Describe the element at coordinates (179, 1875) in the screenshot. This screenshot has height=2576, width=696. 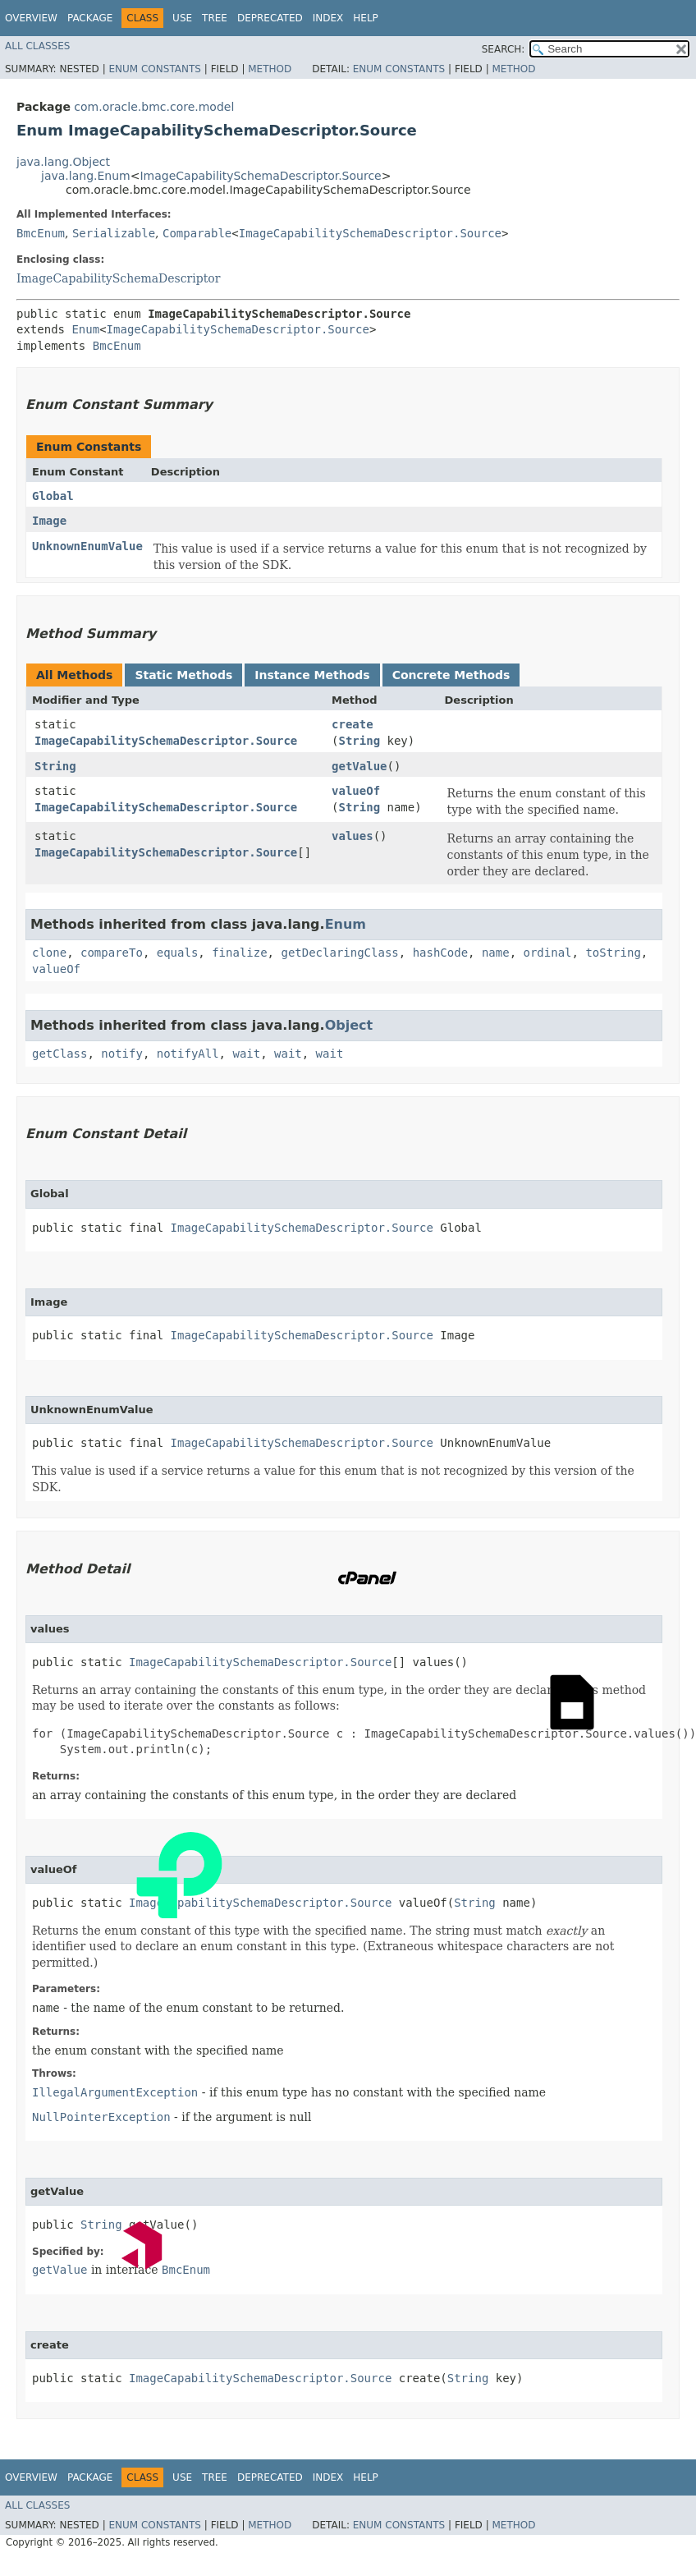
I see `tp-link brand logo` at that location.